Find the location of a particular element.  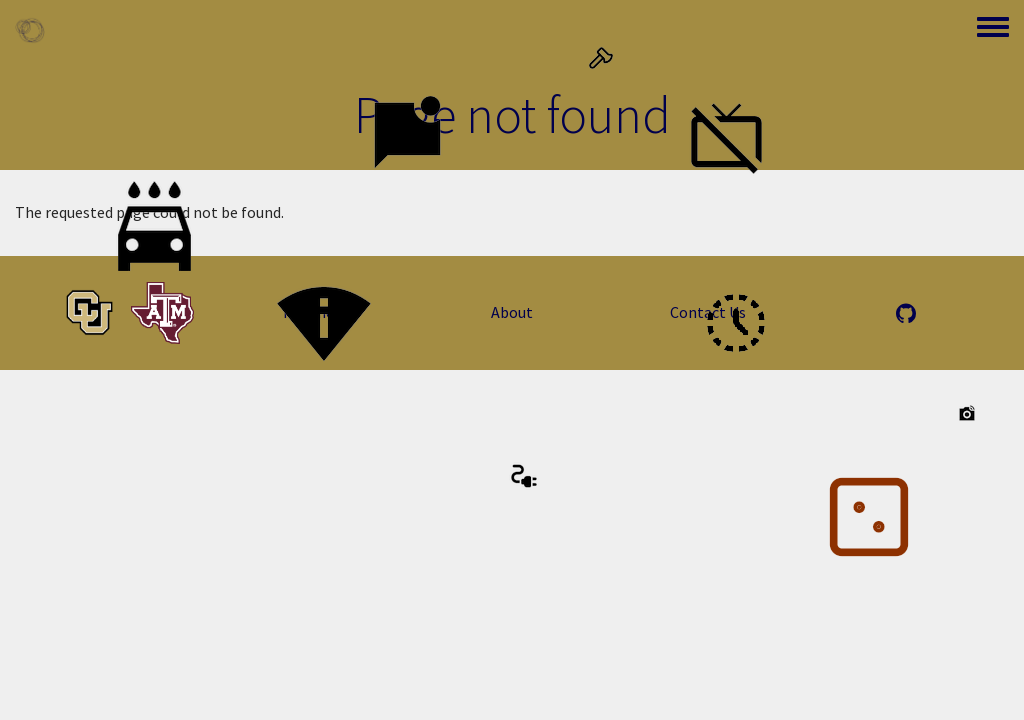

toggle history tracking off is located at coordinates (736, 323).